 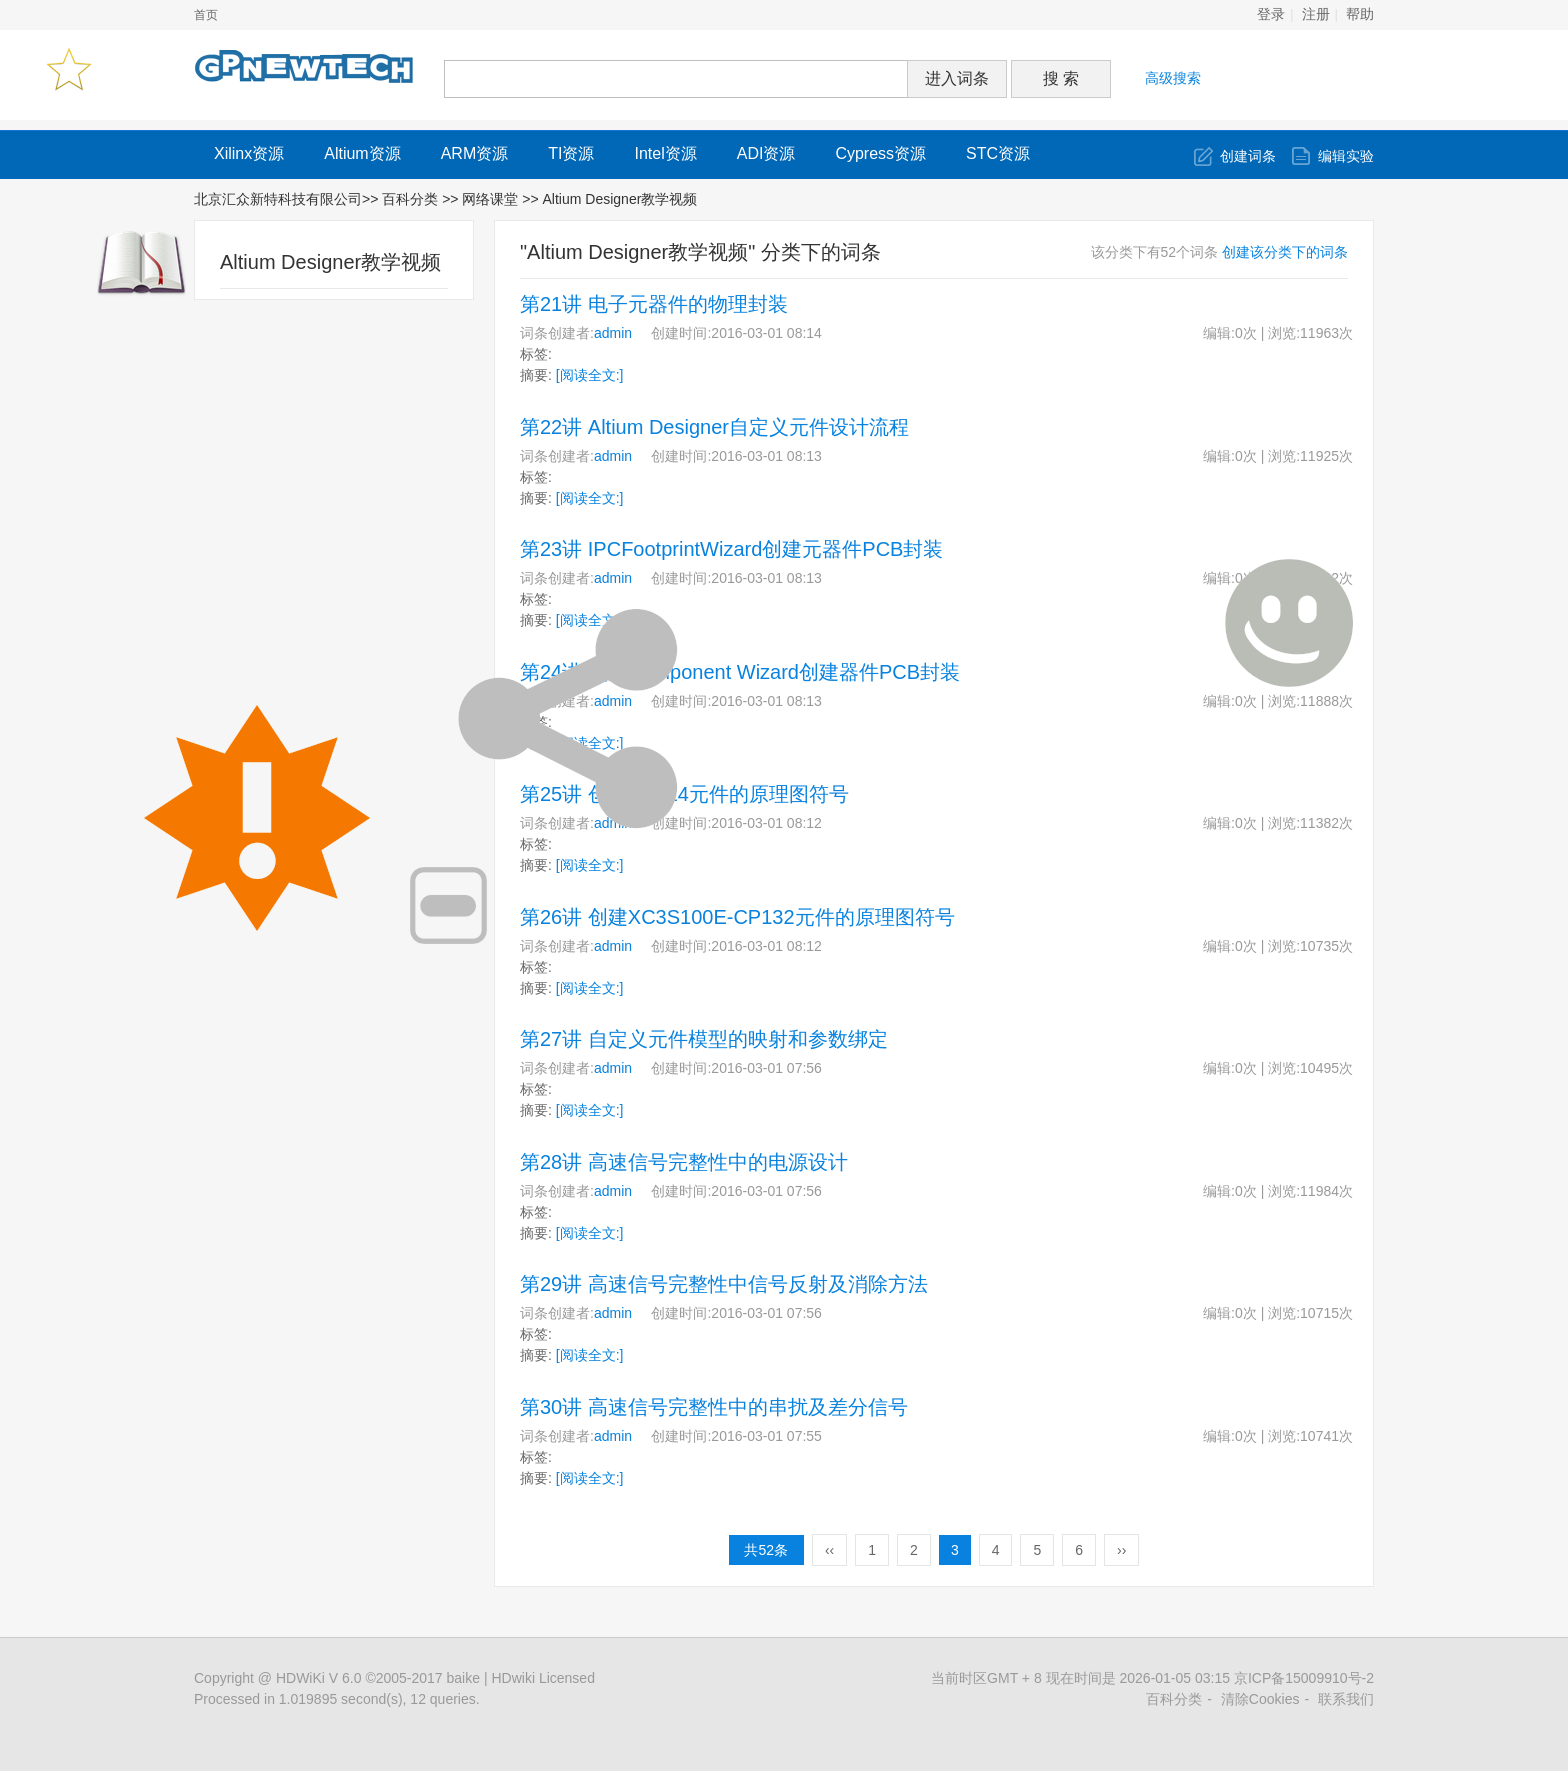 What do you see at coordinates (568, 719) in the screenshot?
I see `open public shared folder` at bounding box center [568, 719].